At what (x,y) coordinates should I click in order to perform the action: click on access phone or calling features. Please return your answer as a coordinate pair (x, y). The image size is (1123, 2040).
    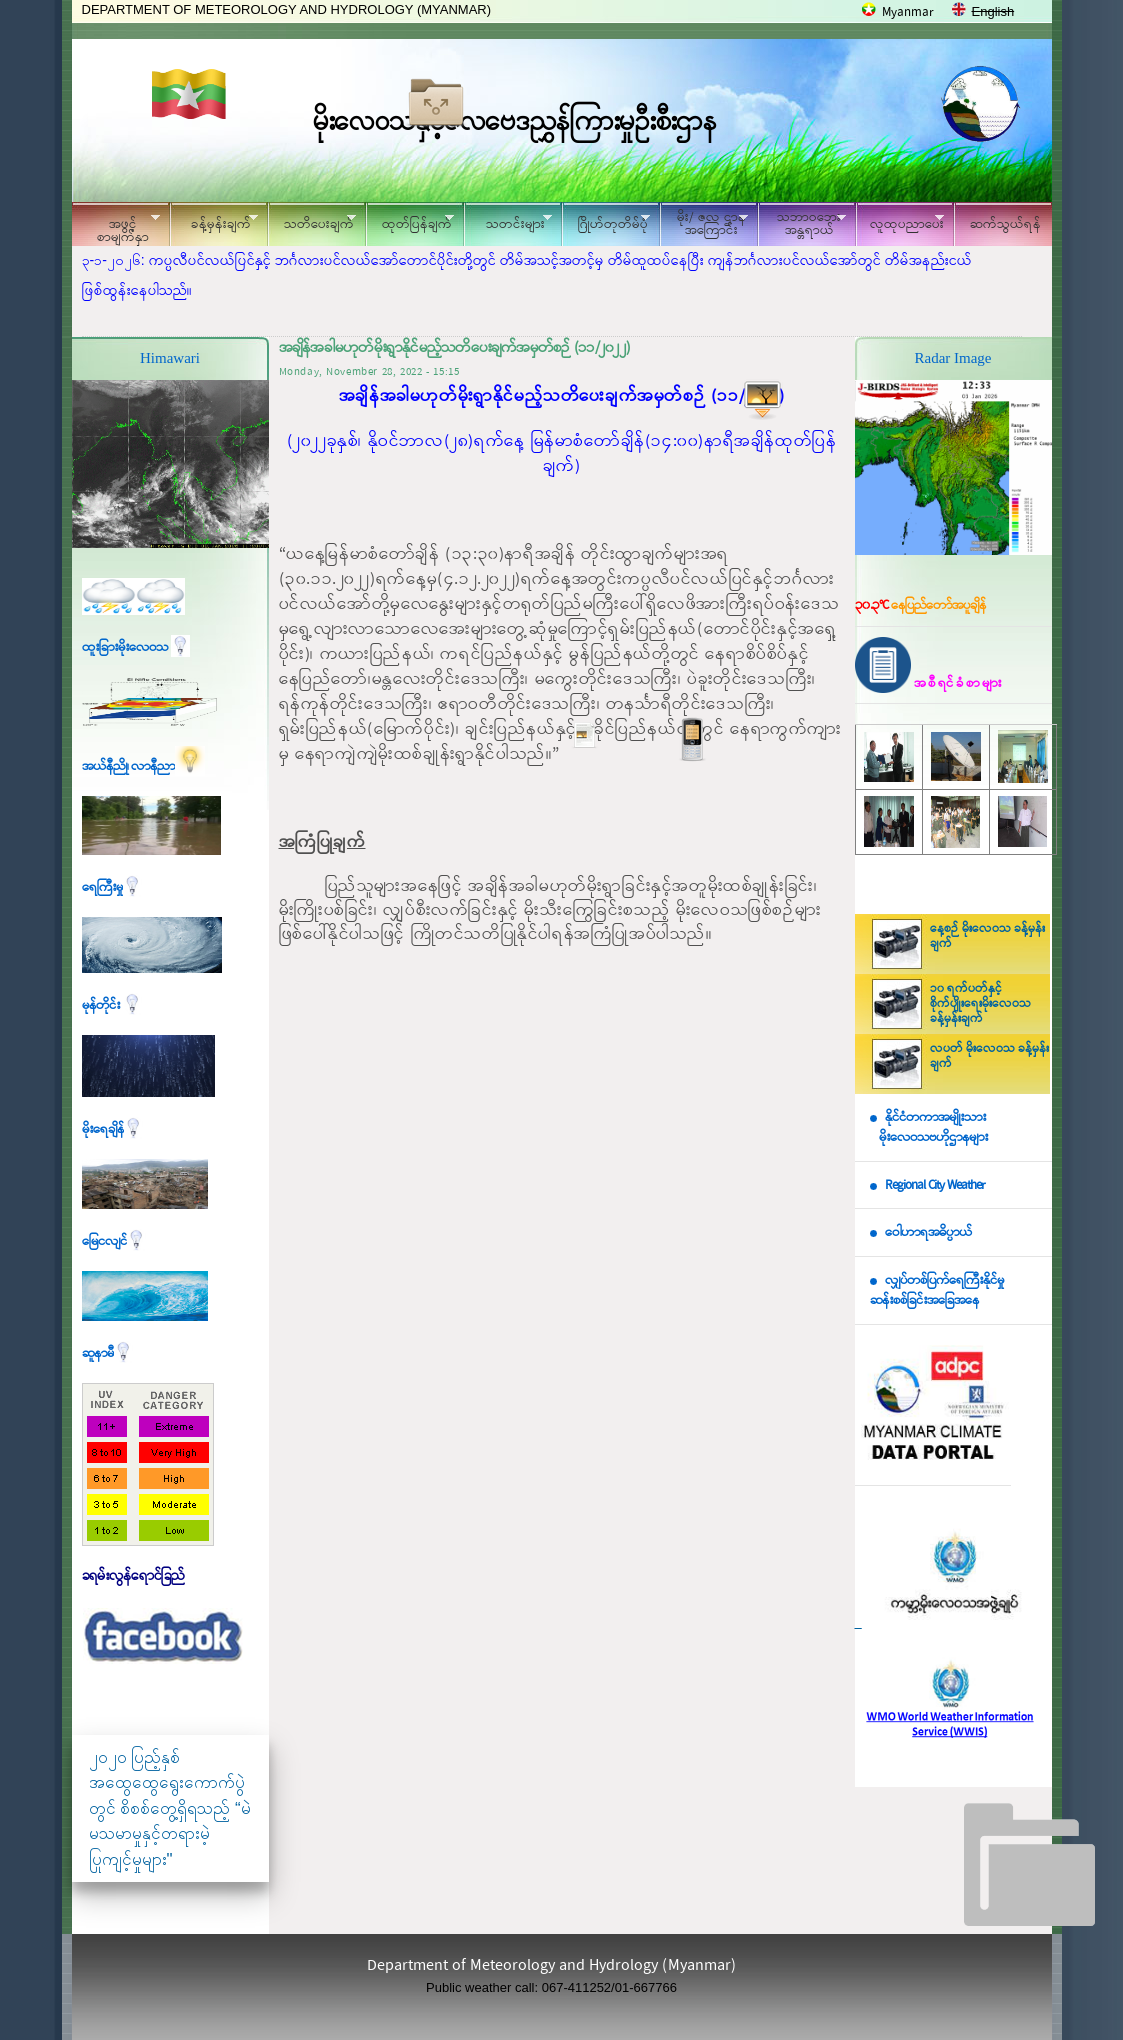
    Looking at the image, I should click on (693, 740).